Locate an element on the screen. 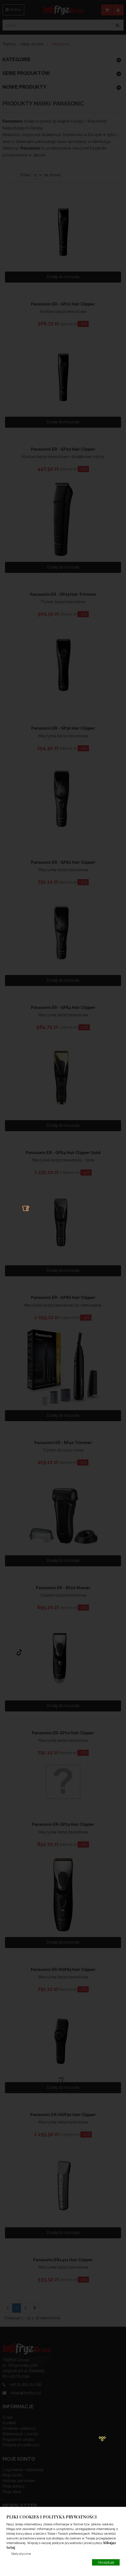 This screenshot has height=2576, width=126. browse bakery or bread products is located at coordinates (26, 1208).